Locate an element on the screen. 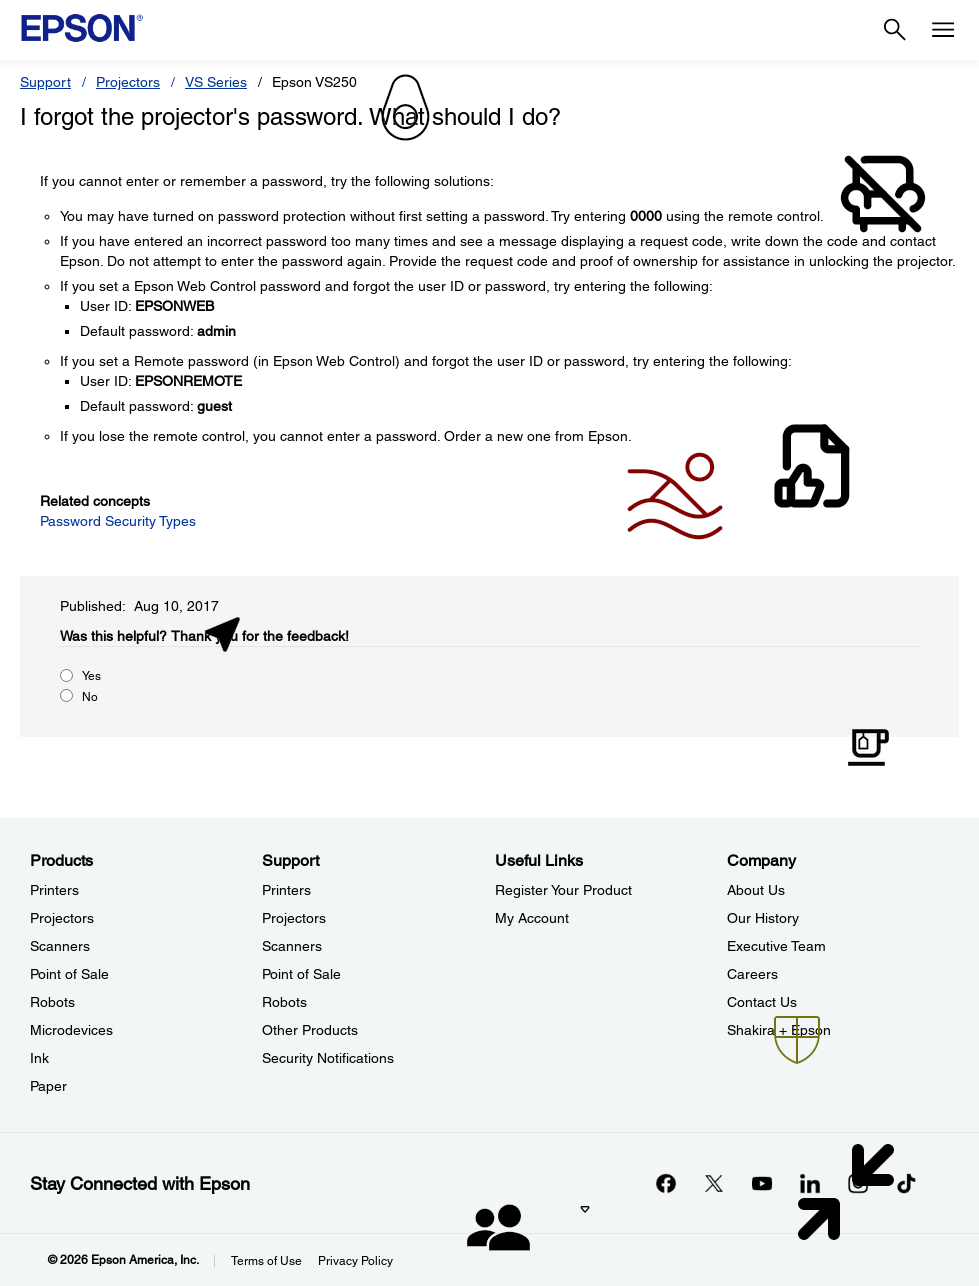 The width and height of the screenshot is (979, 1286). collapse or minimize content is located at coordinates (846, 1192).